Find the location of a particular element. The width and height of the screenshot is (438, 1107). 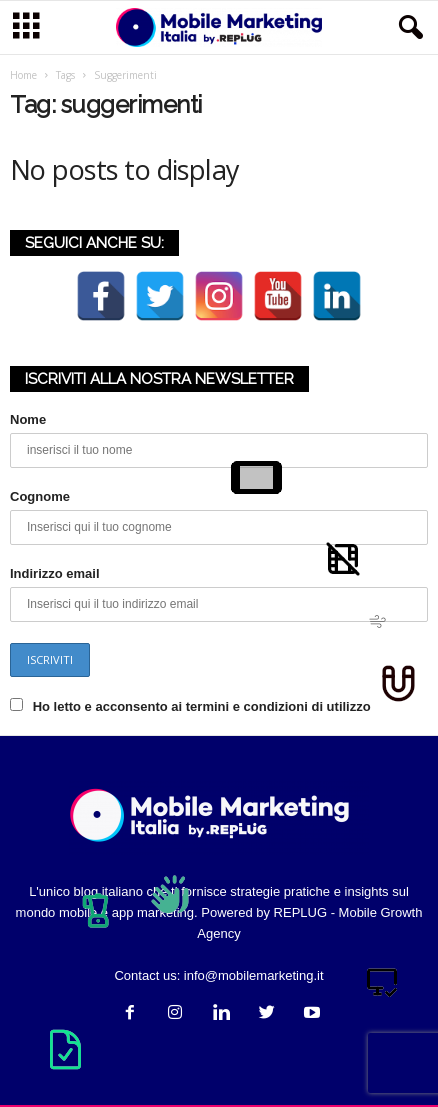

applaud or react with appreciation is located at coordinates (170, 895).